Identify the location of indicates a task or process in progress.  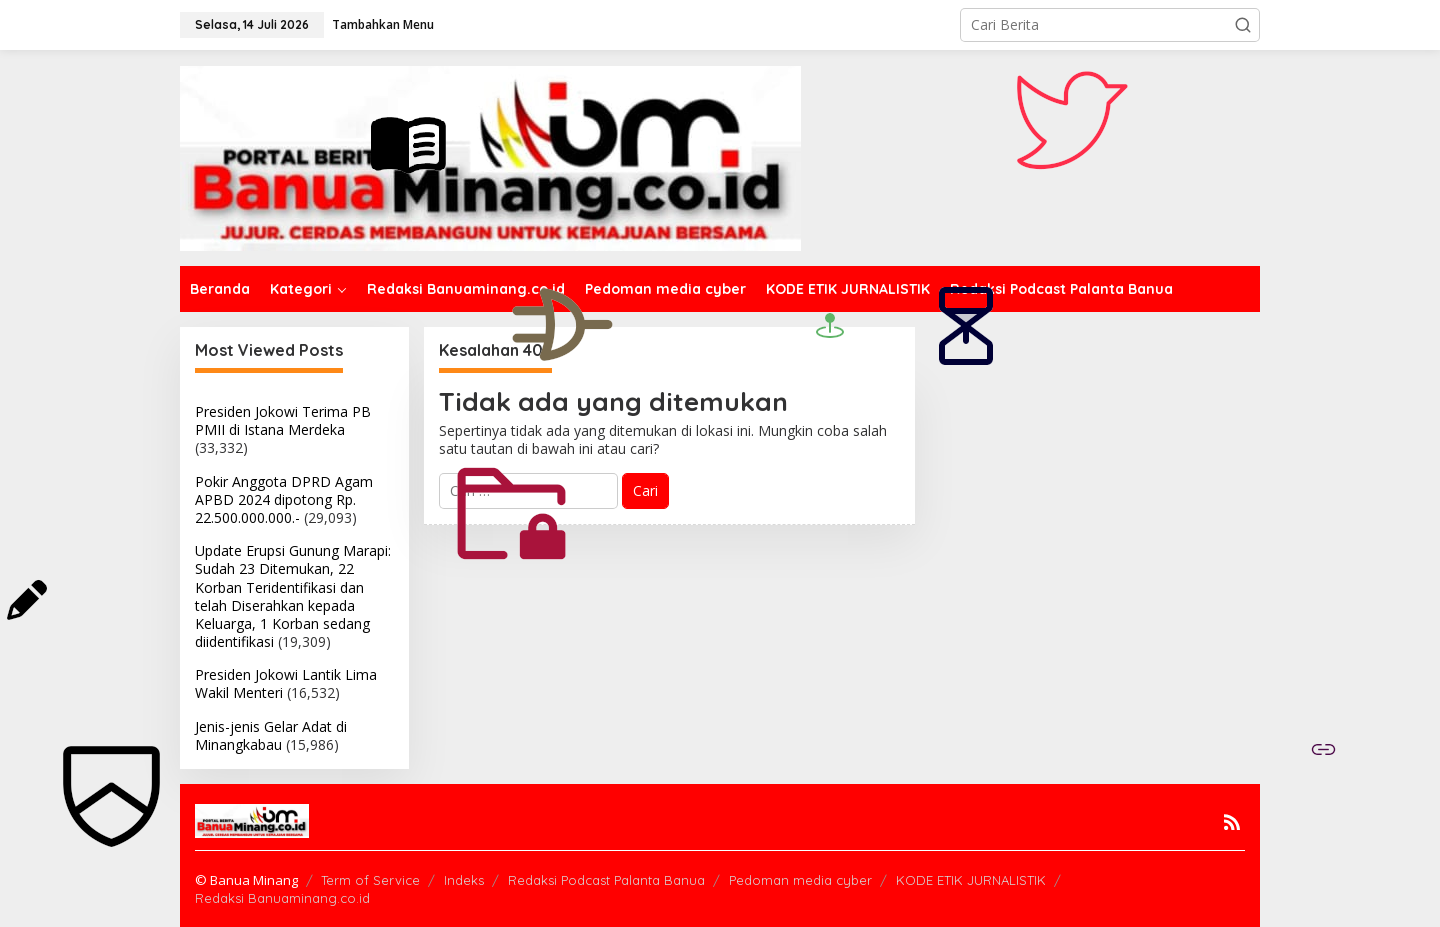
(966, 326).